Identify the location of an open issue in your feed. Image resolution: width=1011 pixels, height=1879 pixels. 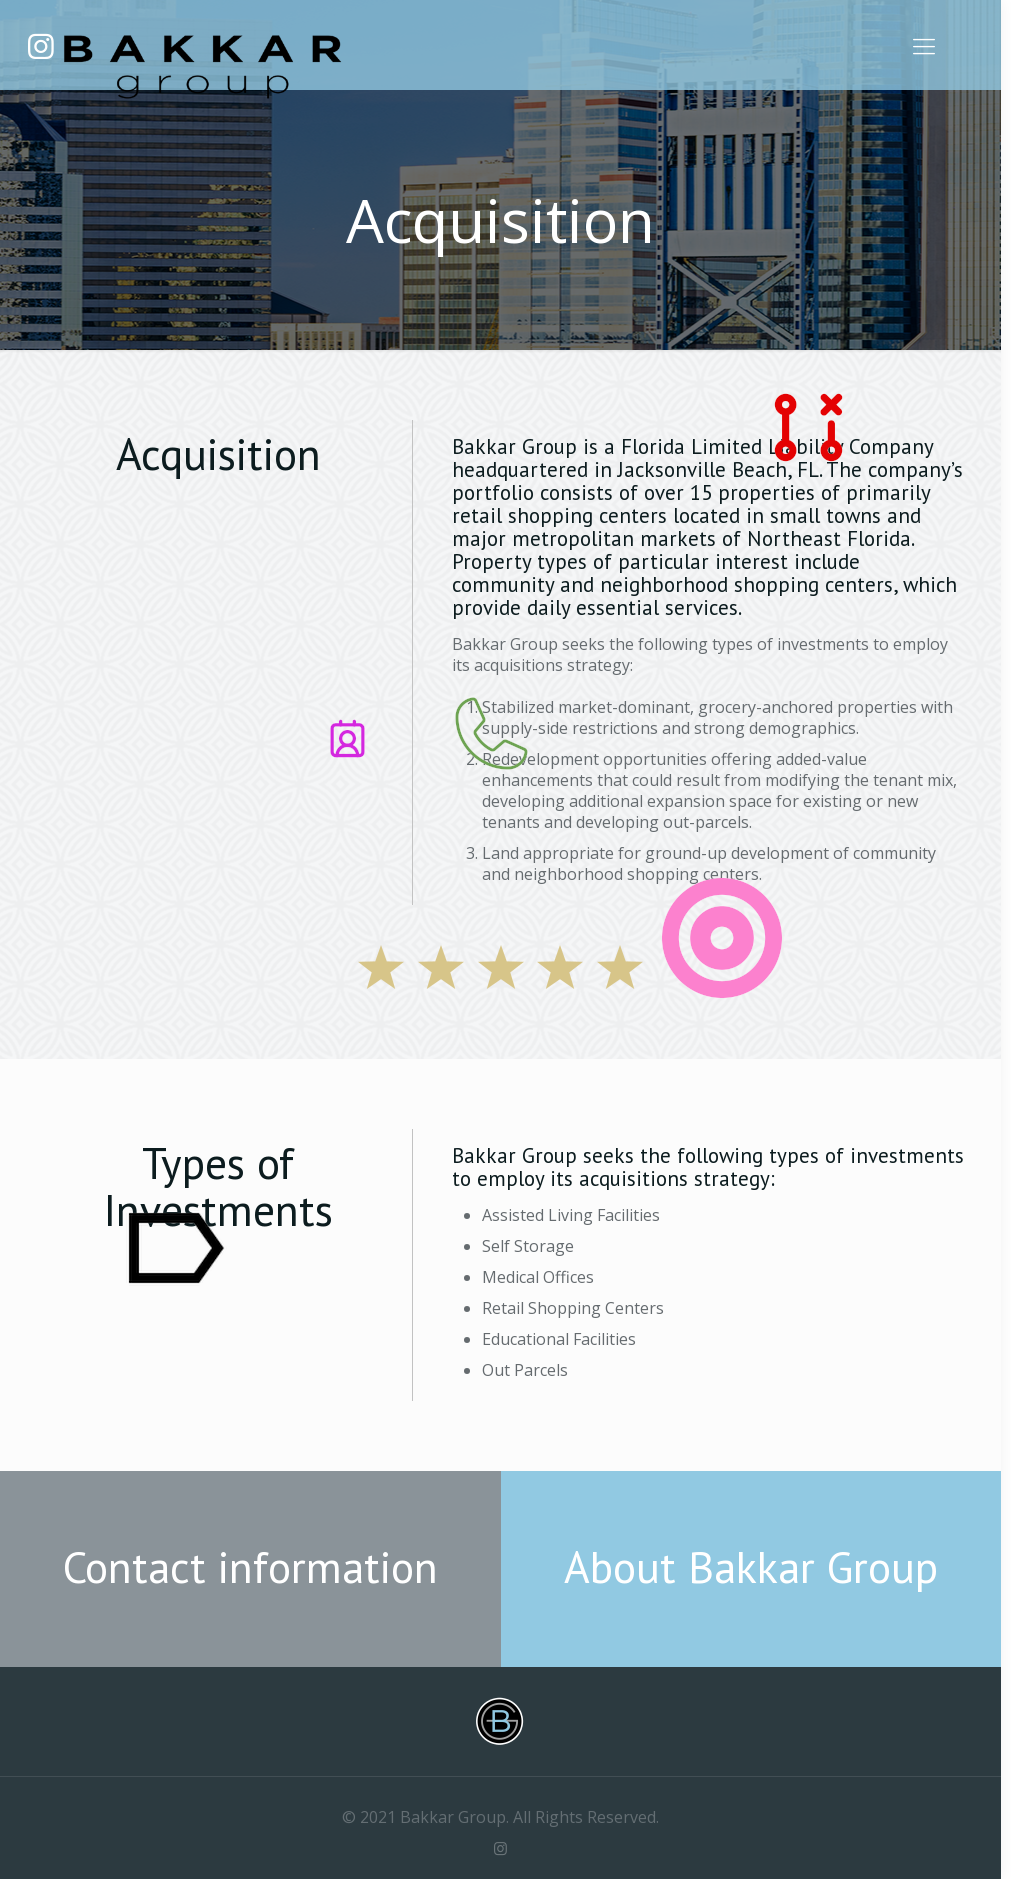
(722, 938).